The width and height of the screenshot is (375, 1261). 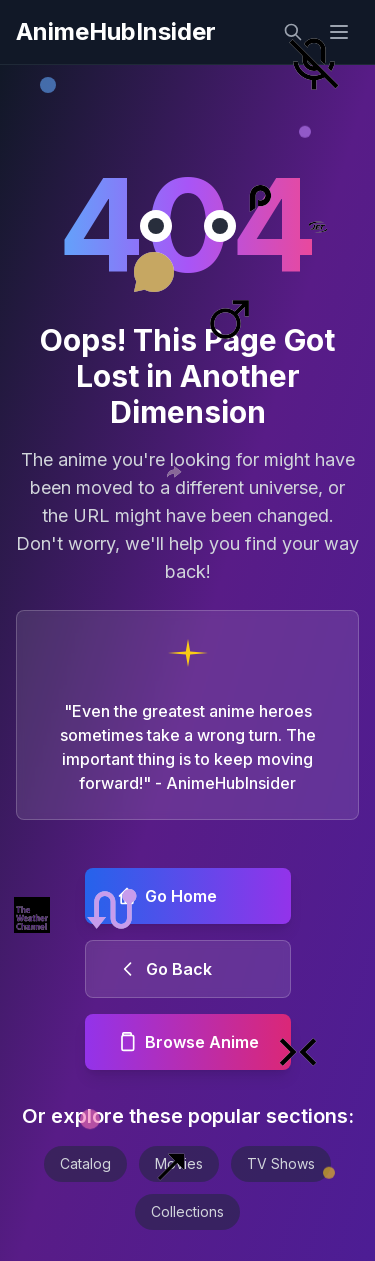 I want to click on indicates male or masculine gender option, so click(x=228, y=318).